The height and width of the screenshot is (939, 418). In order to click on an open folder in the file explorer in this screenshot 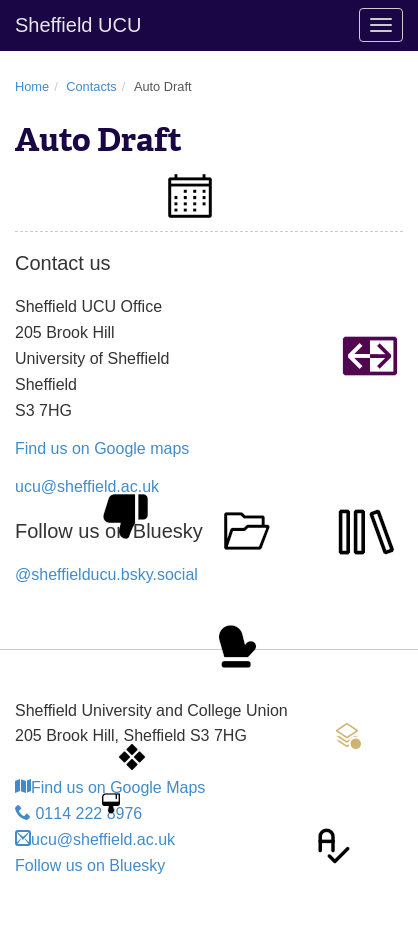, I will do `click(246, 531)`.